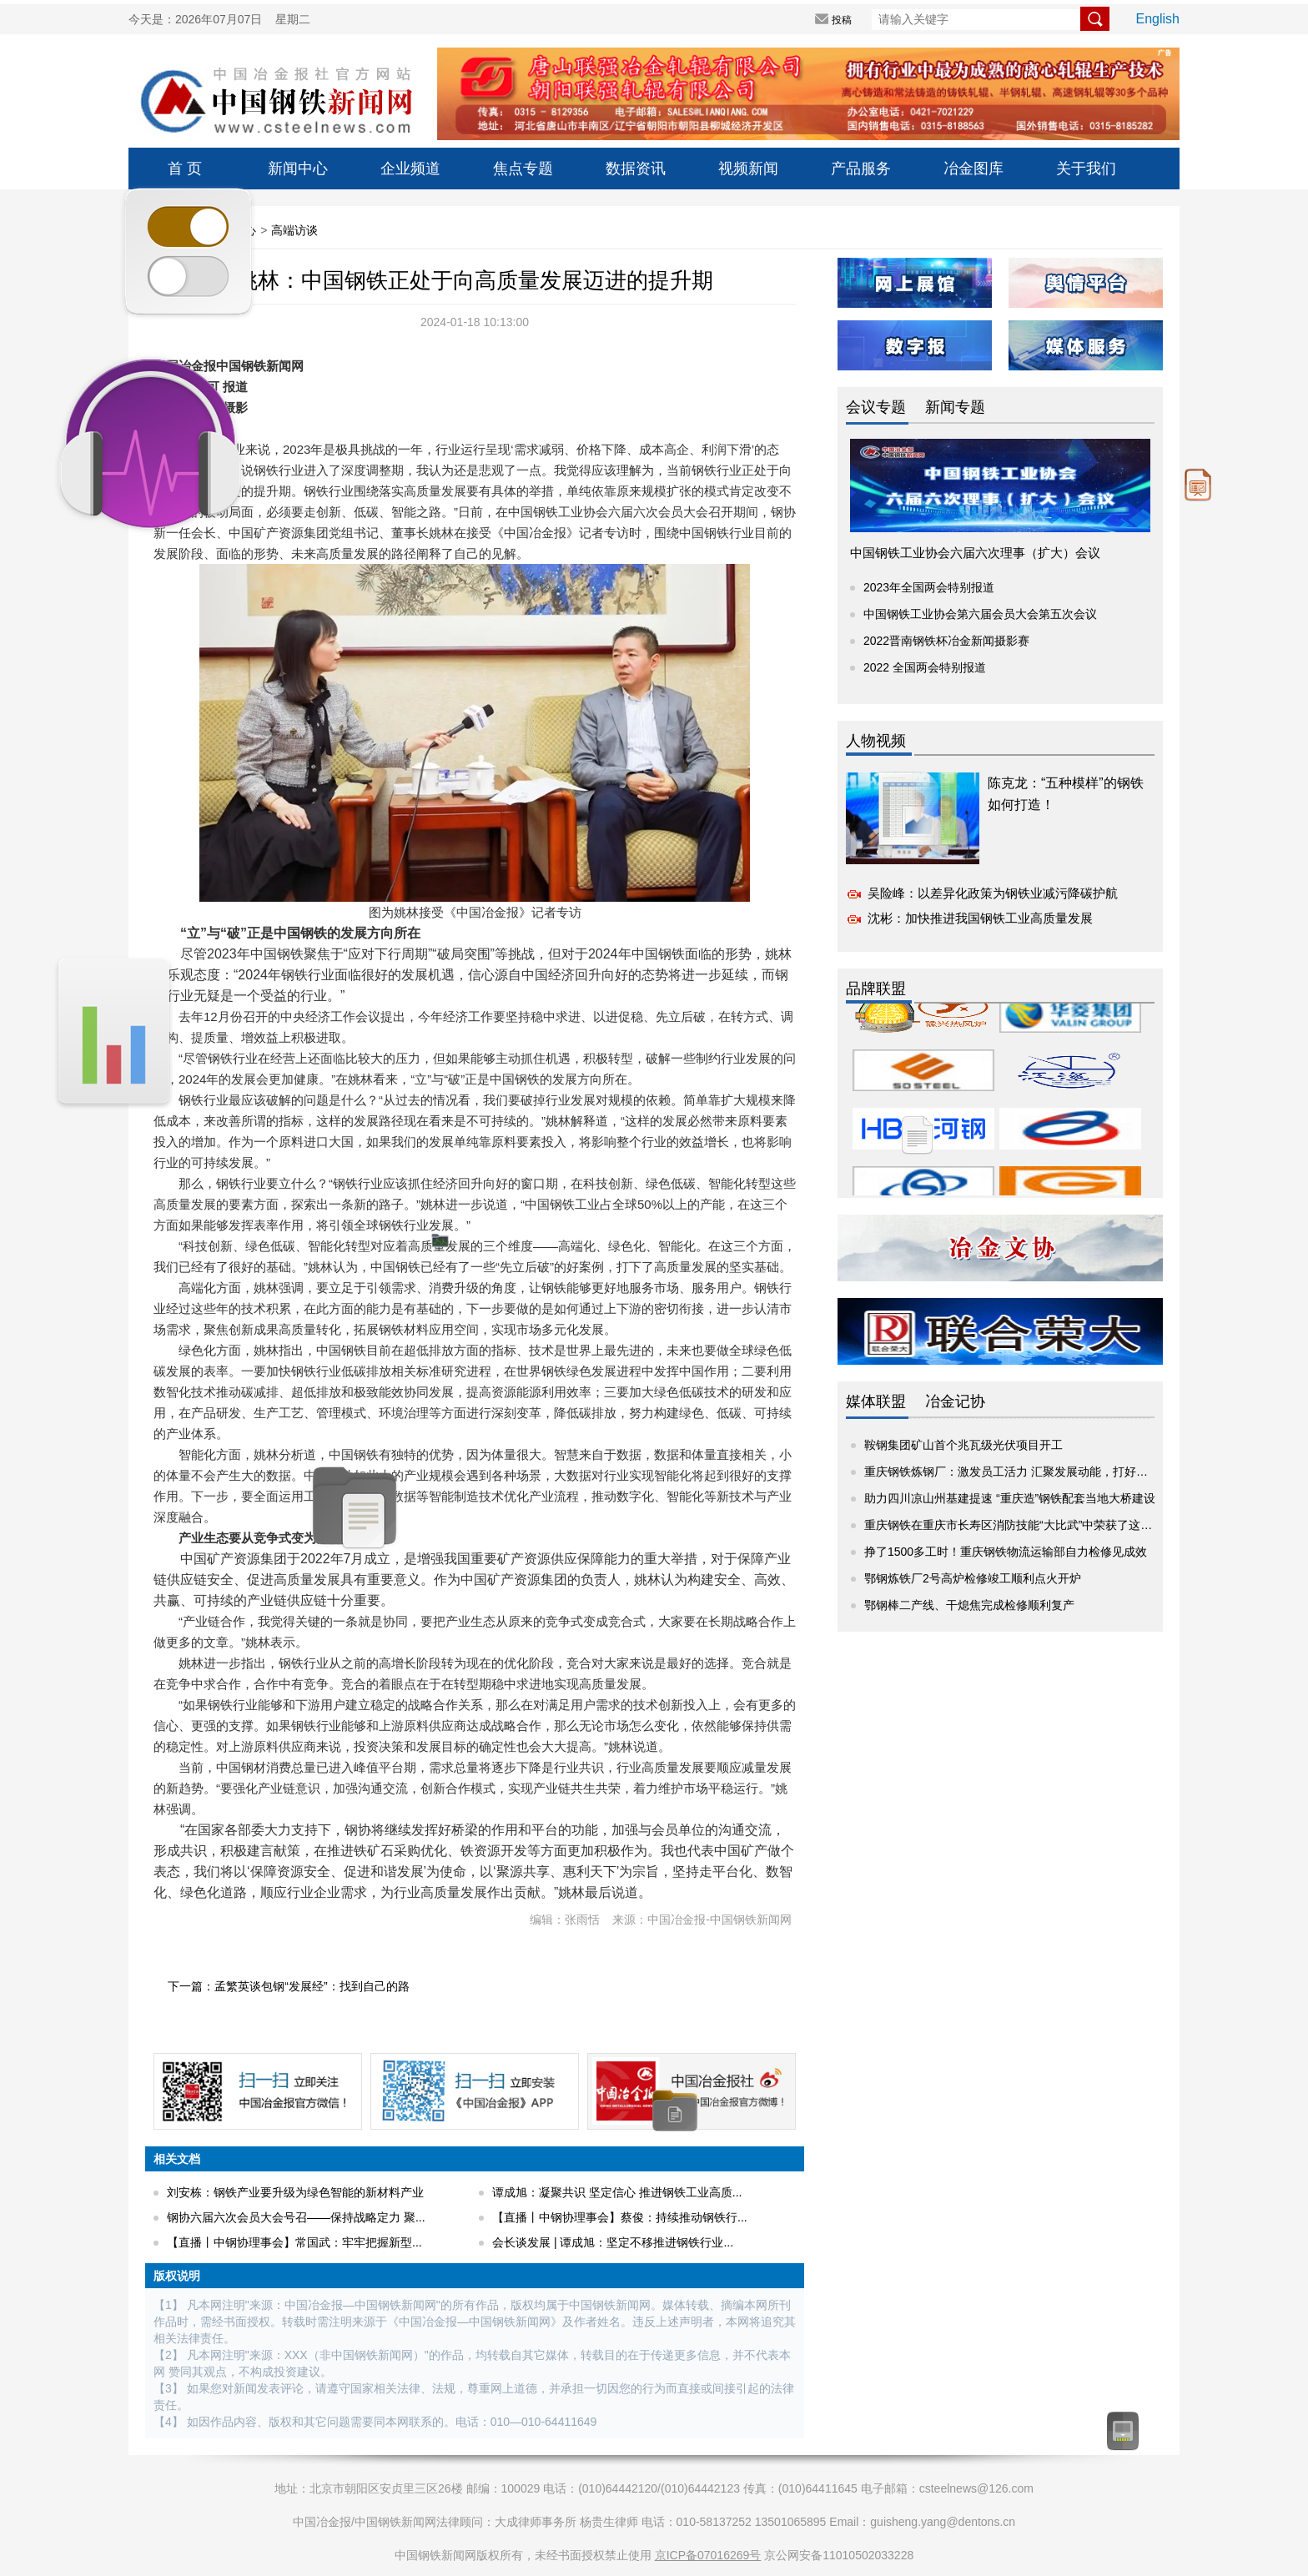 The image size is (1308, 2576). What do you see at coordinates (1198, 485) in the screenshot?
I see `open a presentation file` at bounding box center [1198, 485].